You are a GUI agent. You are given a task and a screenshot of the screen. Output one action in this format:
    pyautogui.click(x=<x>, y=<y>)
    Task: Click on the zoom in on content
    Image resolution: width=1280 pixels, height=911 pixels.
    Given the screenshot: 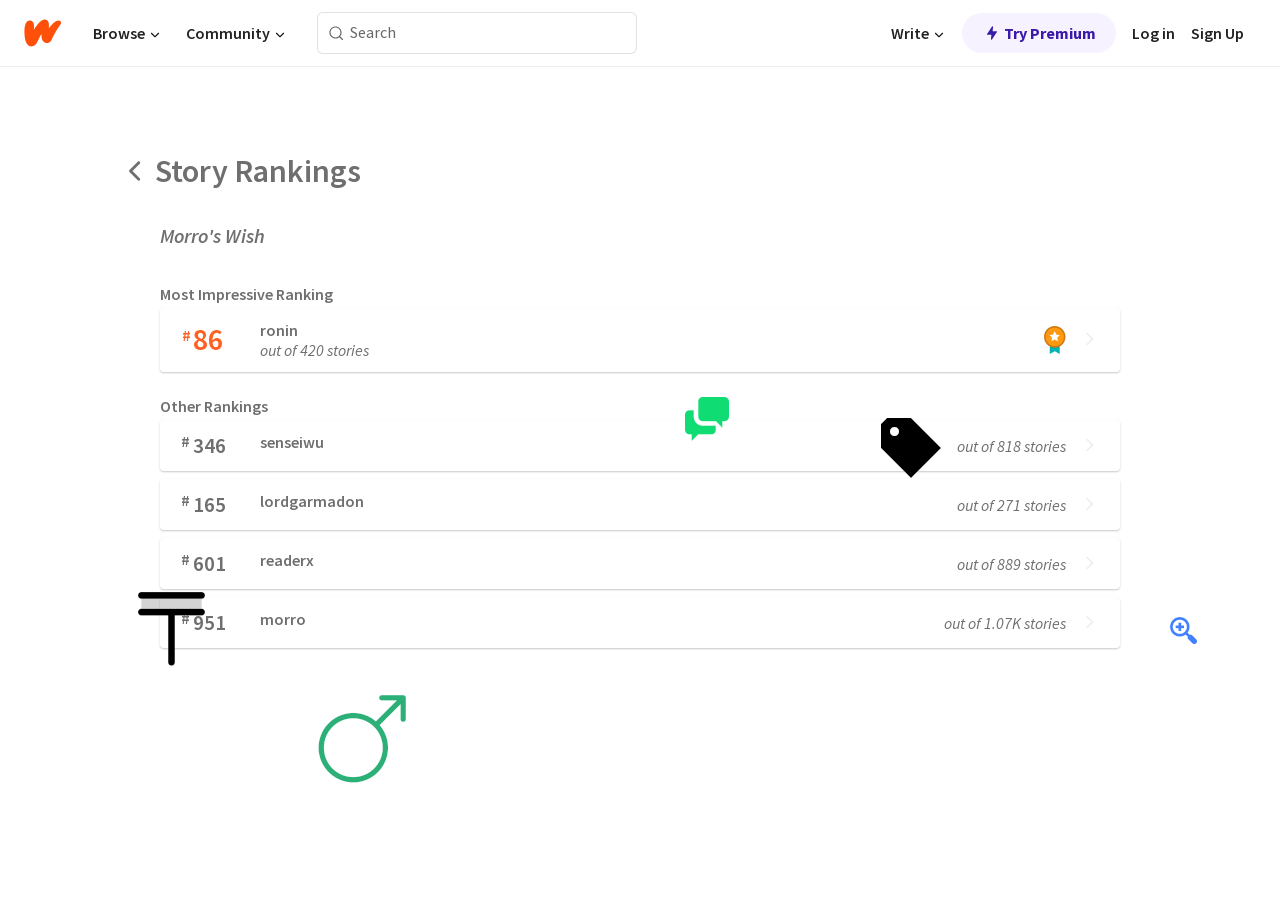 What is the action you would take?
    pyautogui.click(x=1184, y=631)
    